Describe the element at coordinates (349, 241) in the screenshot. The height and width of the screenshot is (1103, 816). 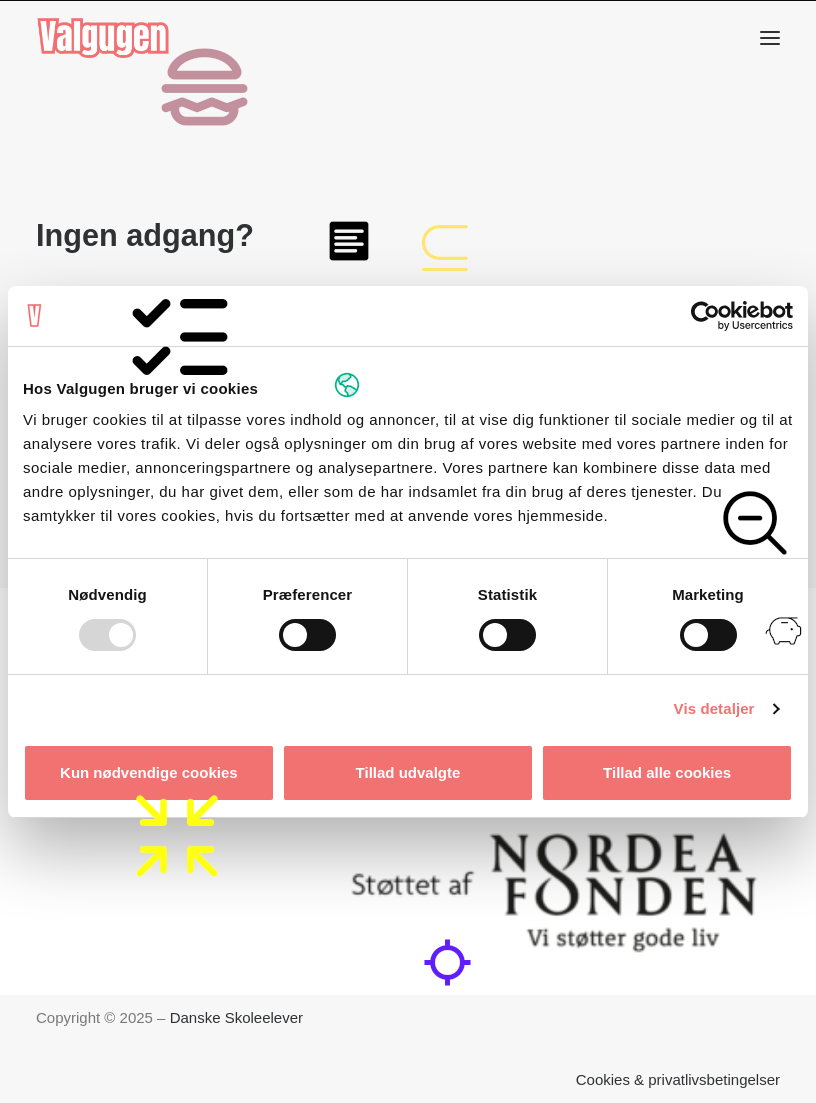
I see `align text to the left` at that location.